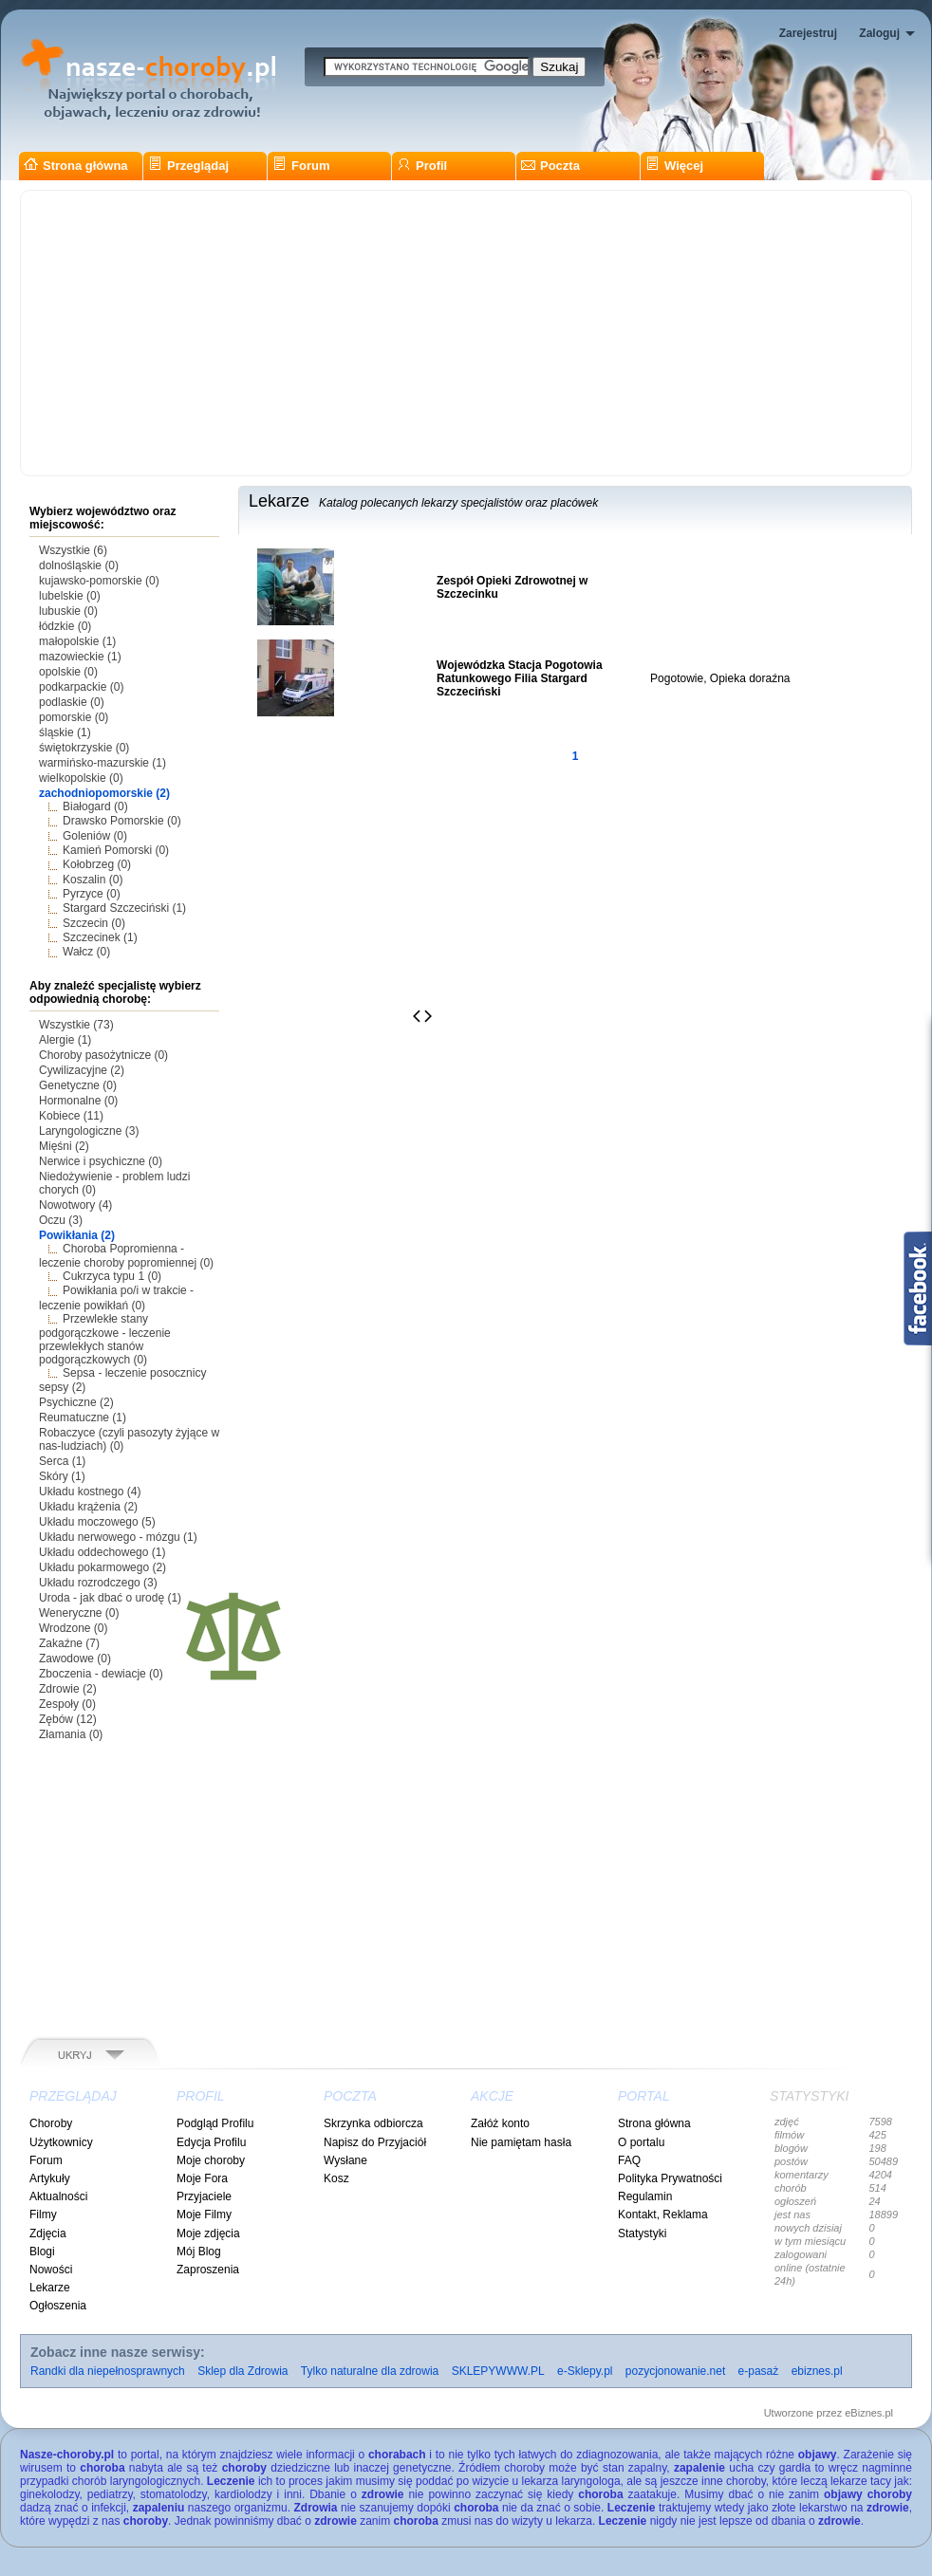 The height and width of the screenshot is (2576, 932). Describe the element at coordinates (422, 1016) in the screenshot. I see `view or edit source code` at that location.